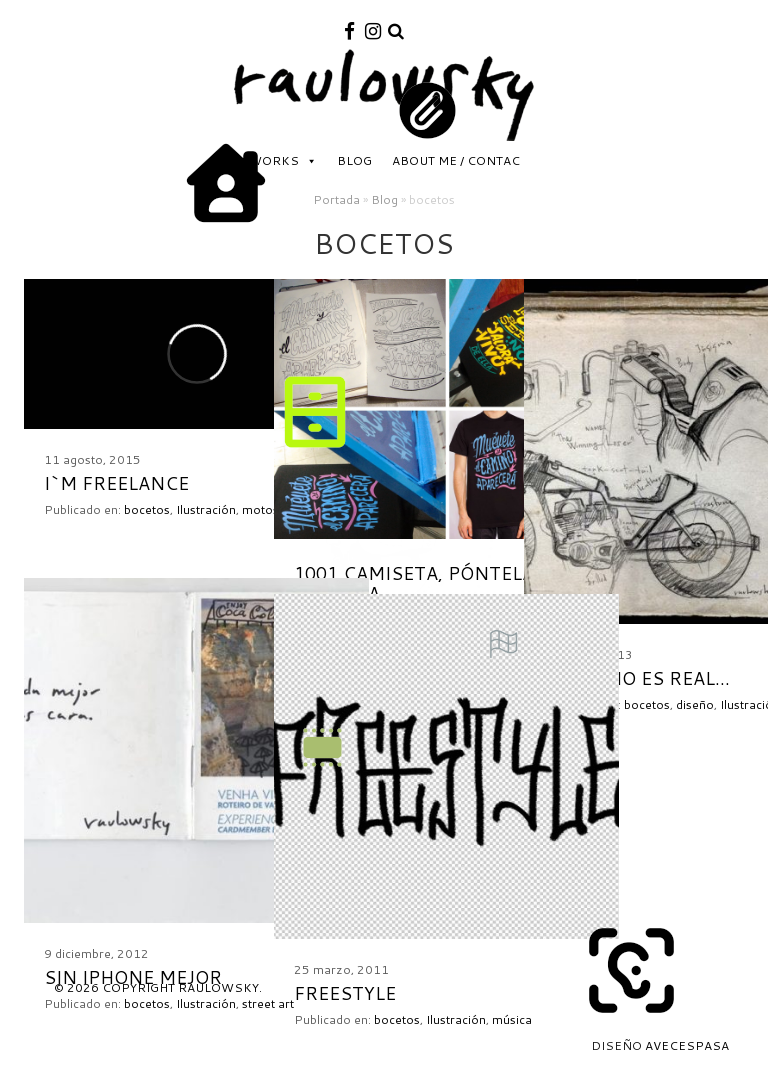  I want to click on attach a file to your message, so click(427, 110).